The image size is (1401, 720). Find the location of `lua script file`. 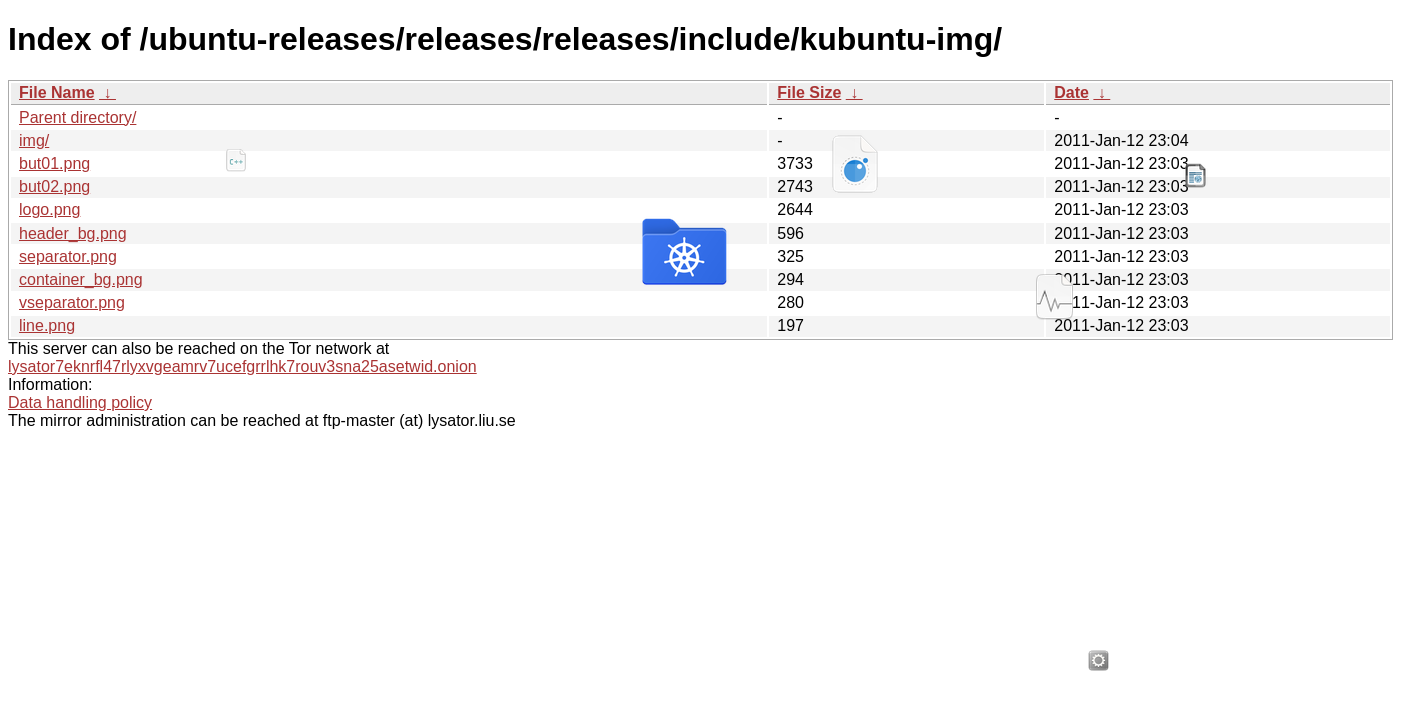

lua script file is located at coordinates (855, 164).